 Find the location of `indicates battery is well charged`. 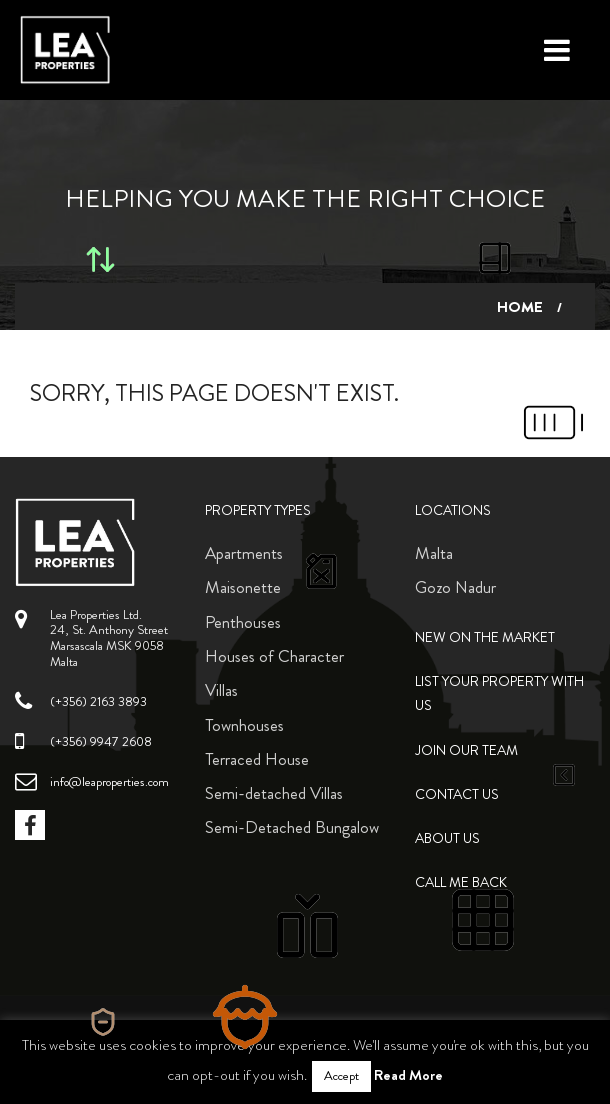

indicates battery is well charged is located at coordinates (552, 422).